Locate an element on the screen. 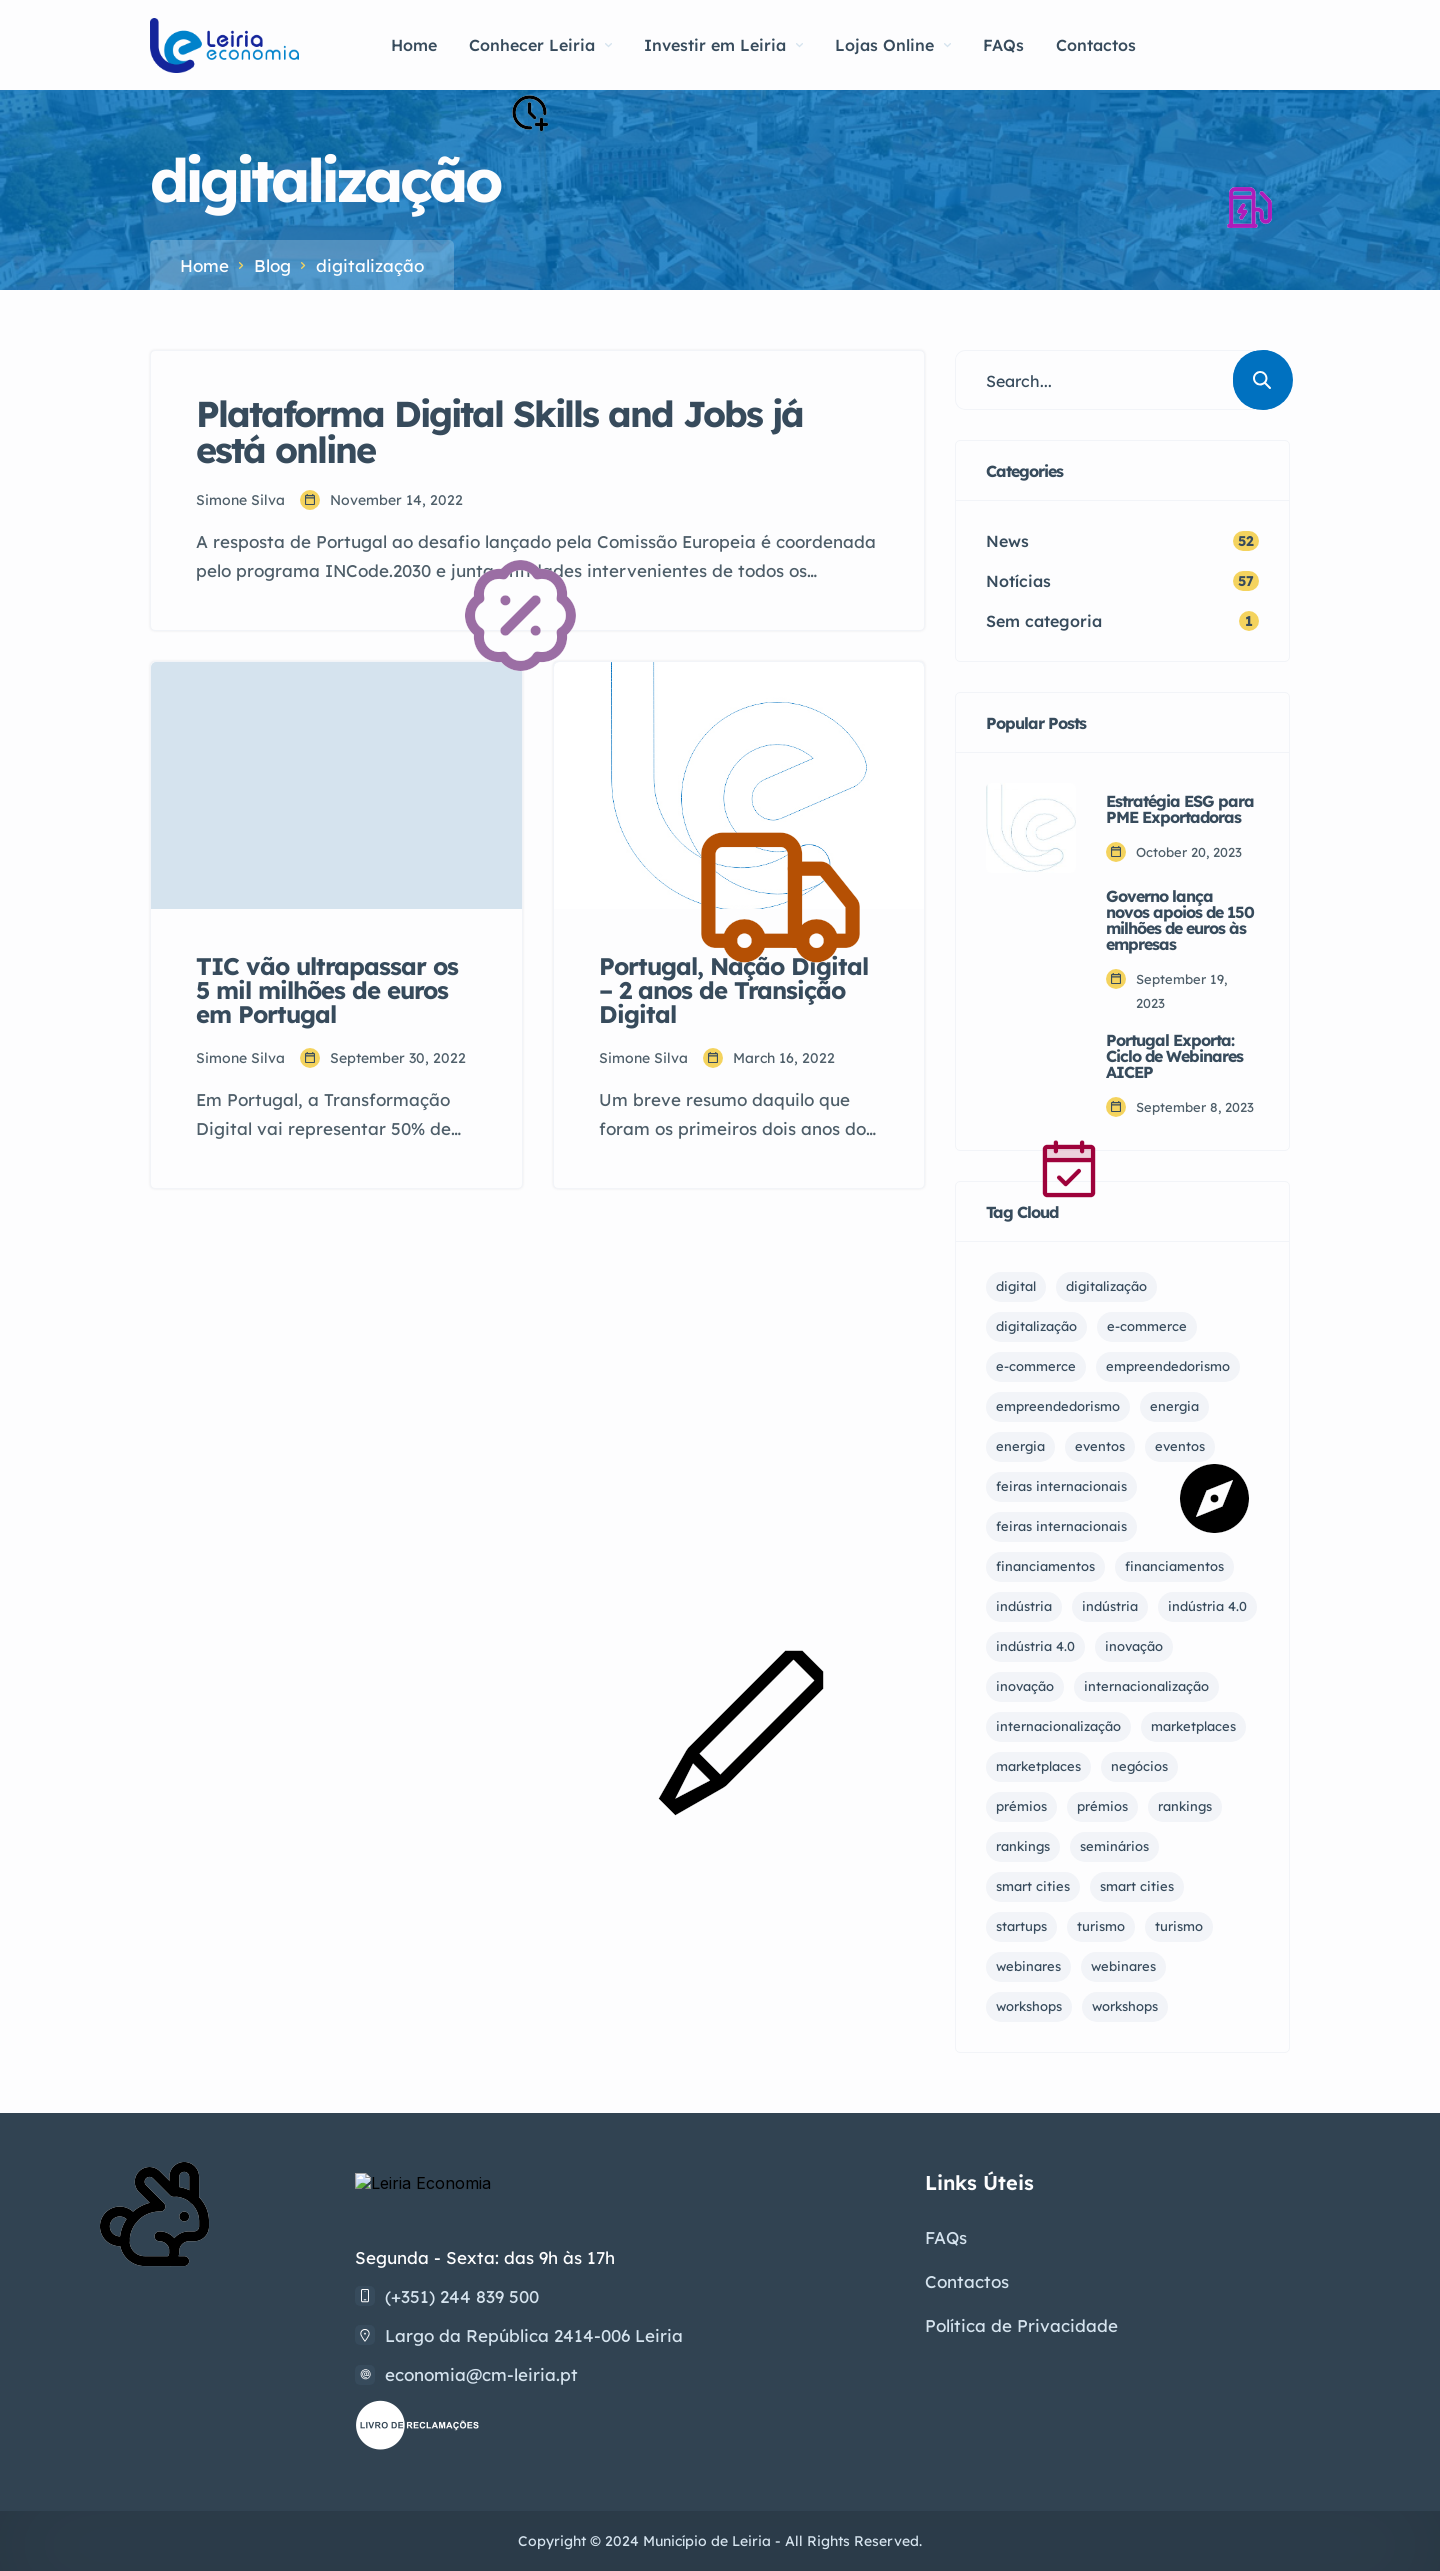  track your delivery or shipment is located at coordinates (780, 897).